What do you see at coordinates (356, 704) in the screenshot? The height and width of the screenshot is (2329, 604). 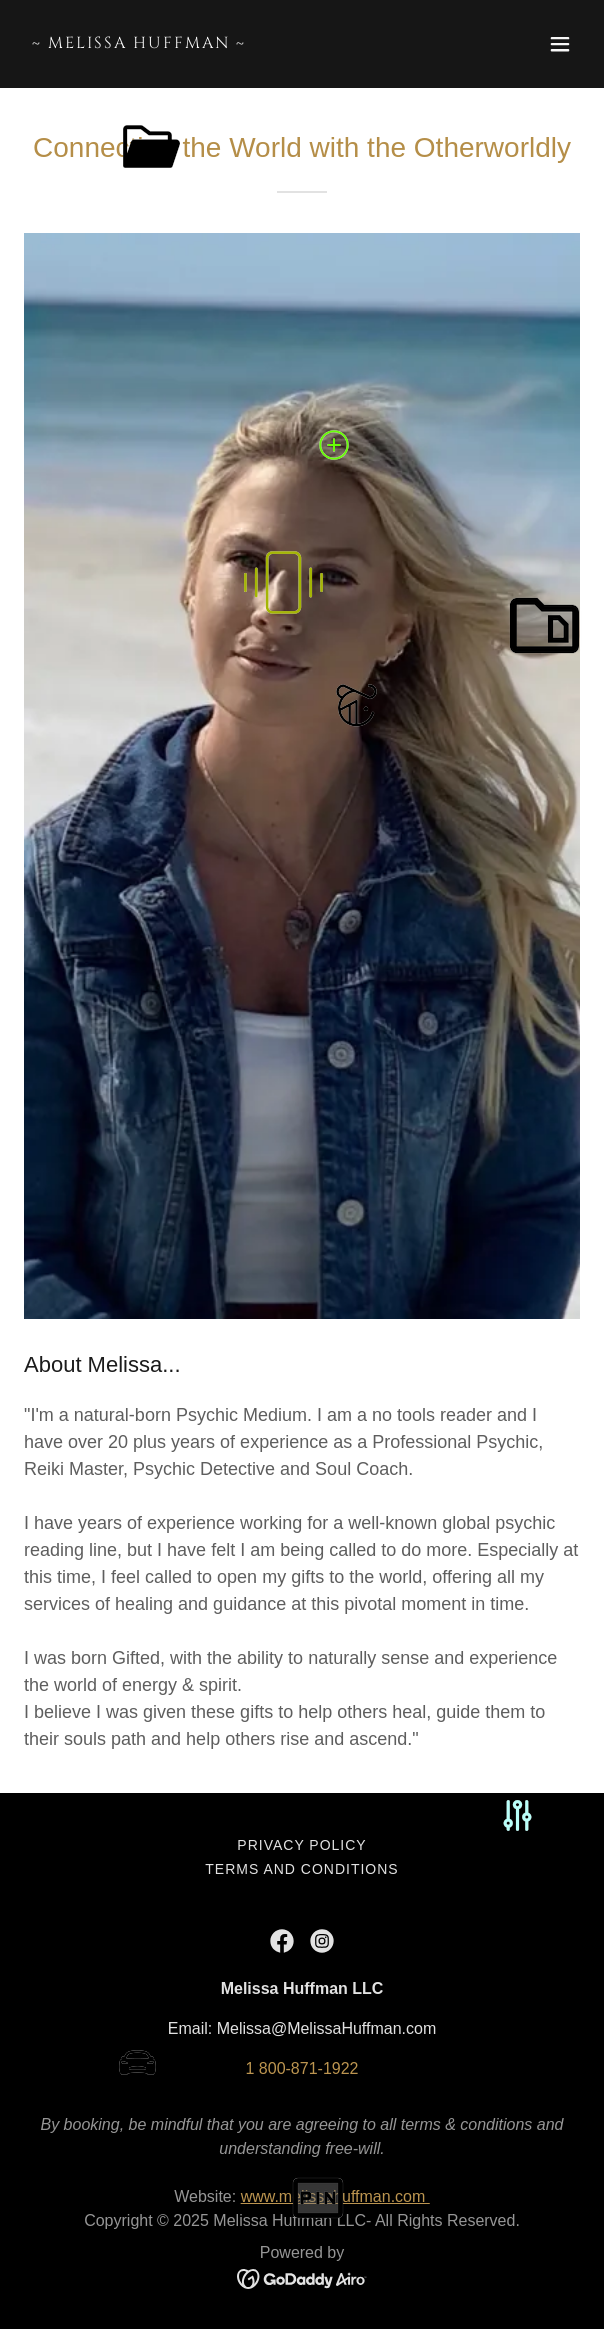 I see `open the New York Times app` at bounding box center [356, 704].